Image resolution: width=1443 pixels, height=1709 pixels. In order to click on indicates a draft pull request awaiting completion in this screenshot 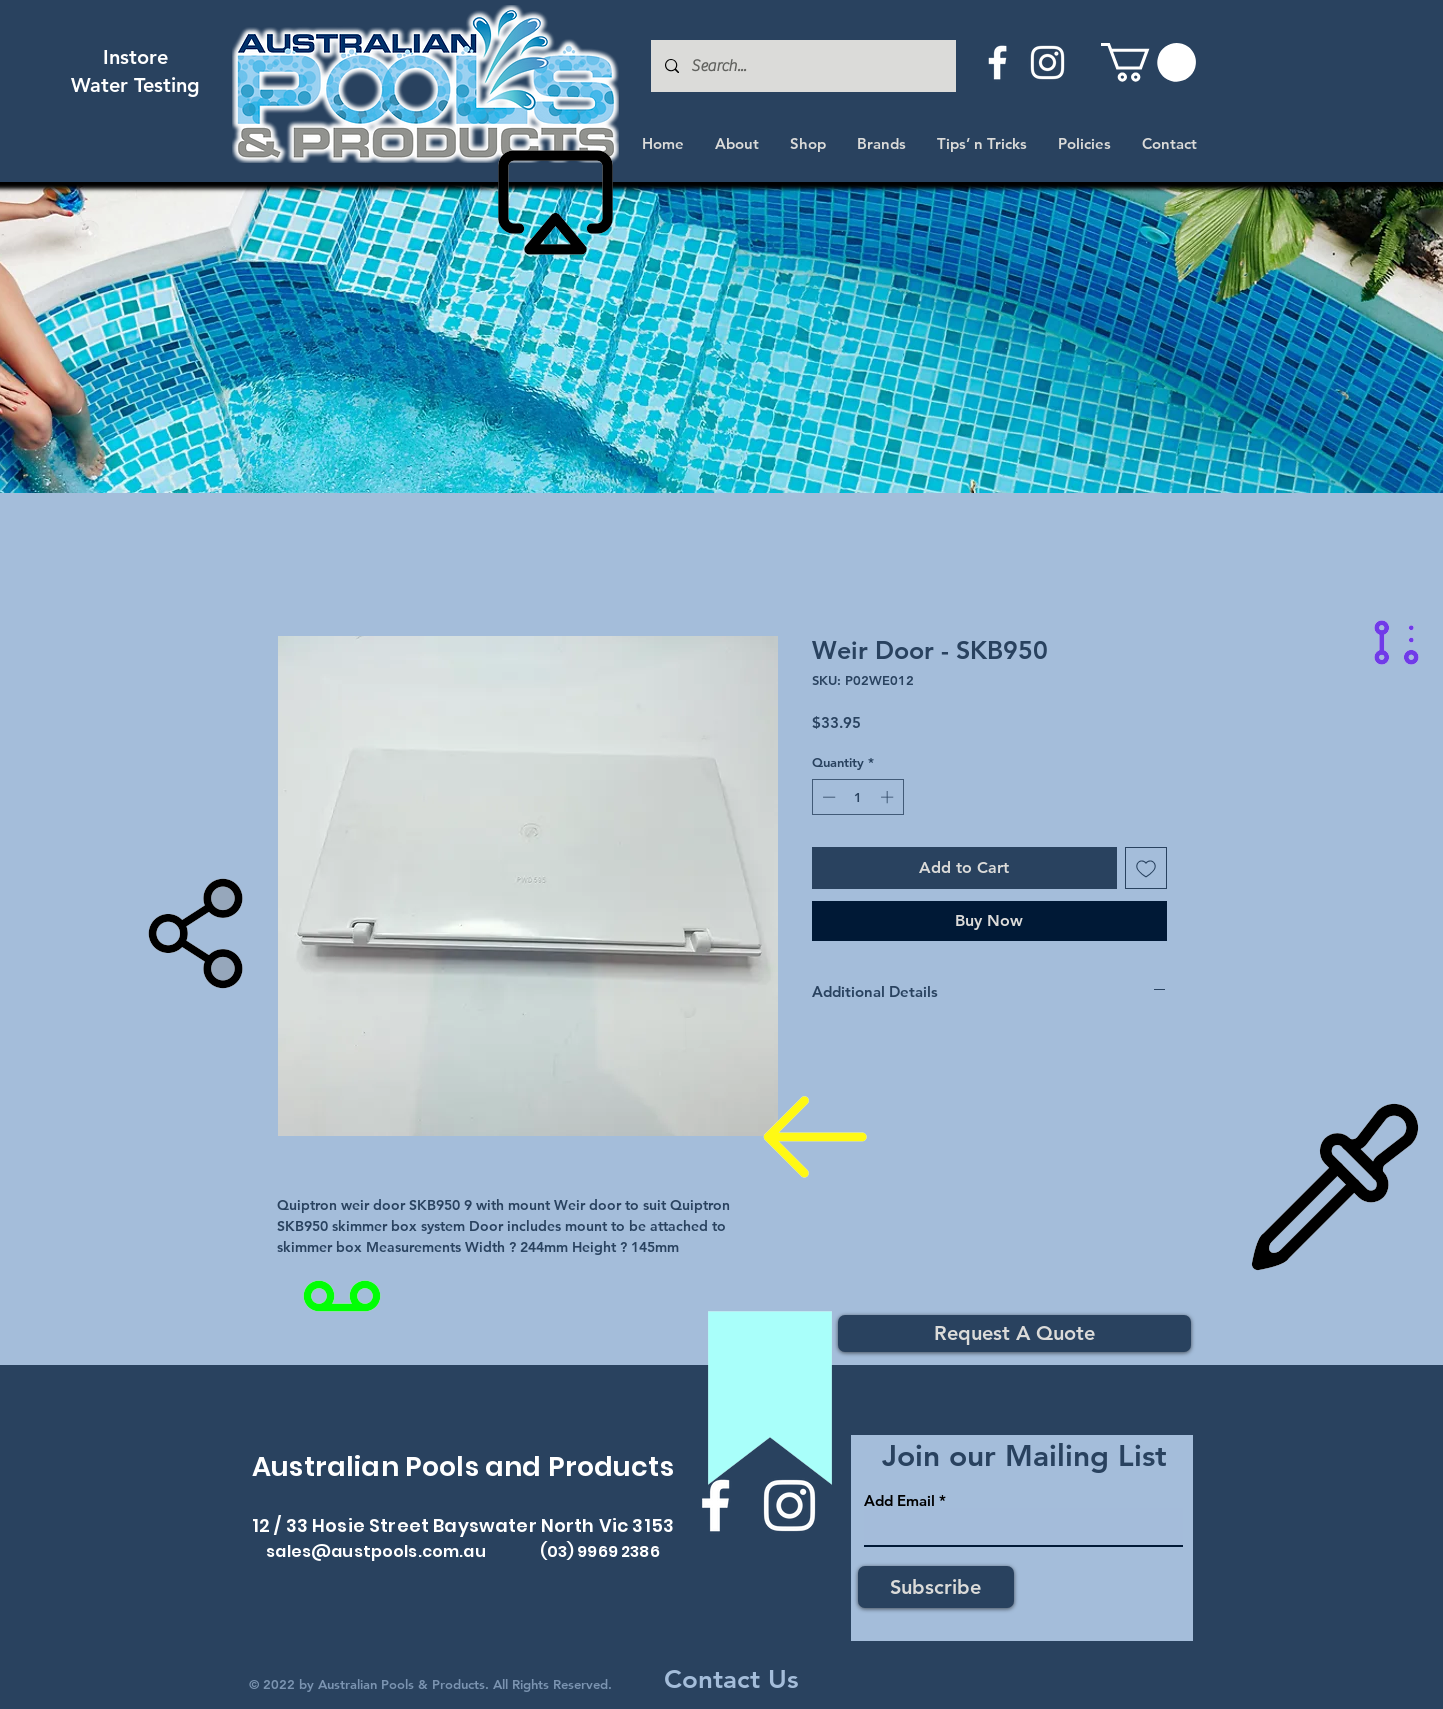, I will do `click(1396, 642)`.